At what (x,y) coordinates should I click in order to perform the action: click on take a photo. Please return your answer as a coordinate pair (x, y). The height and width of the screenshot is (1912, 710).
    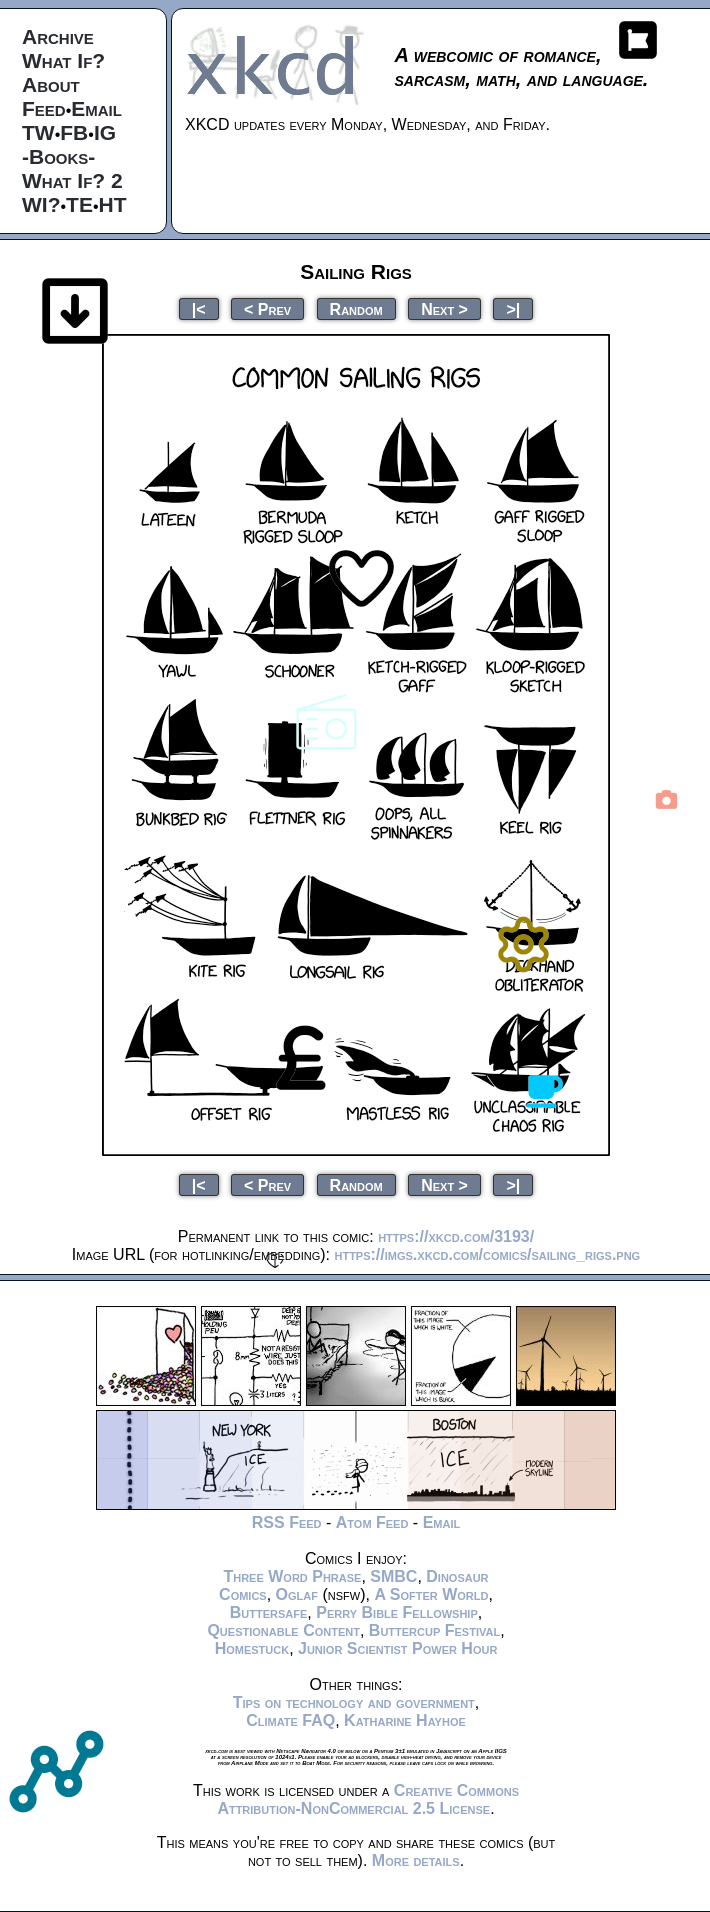
    Looking at the image, I should click on (666, 799).